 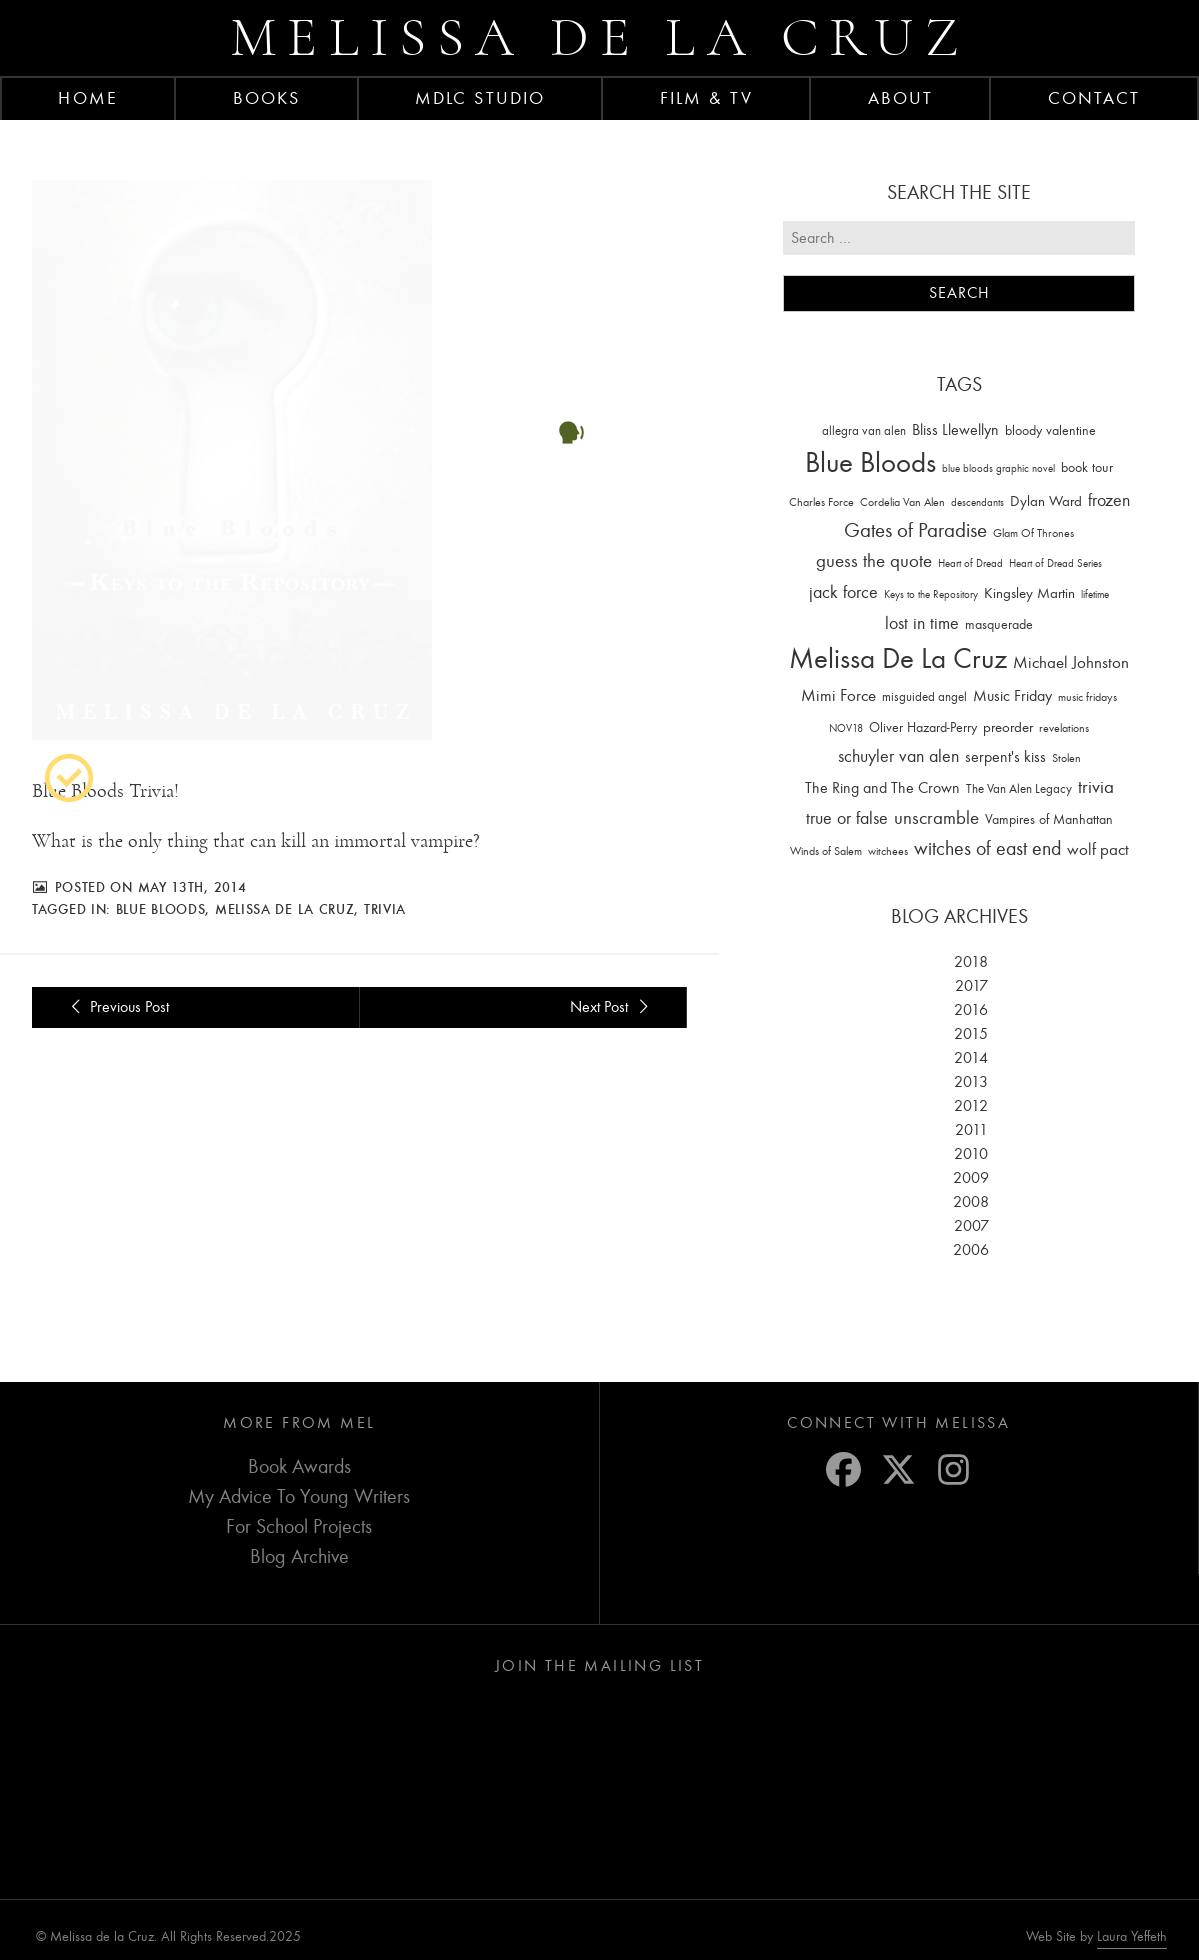 What do you see at coordinates (571, 432) in the screenshot?
I see `activate text-to-speech or voice output` at bounding box center [571, 432].